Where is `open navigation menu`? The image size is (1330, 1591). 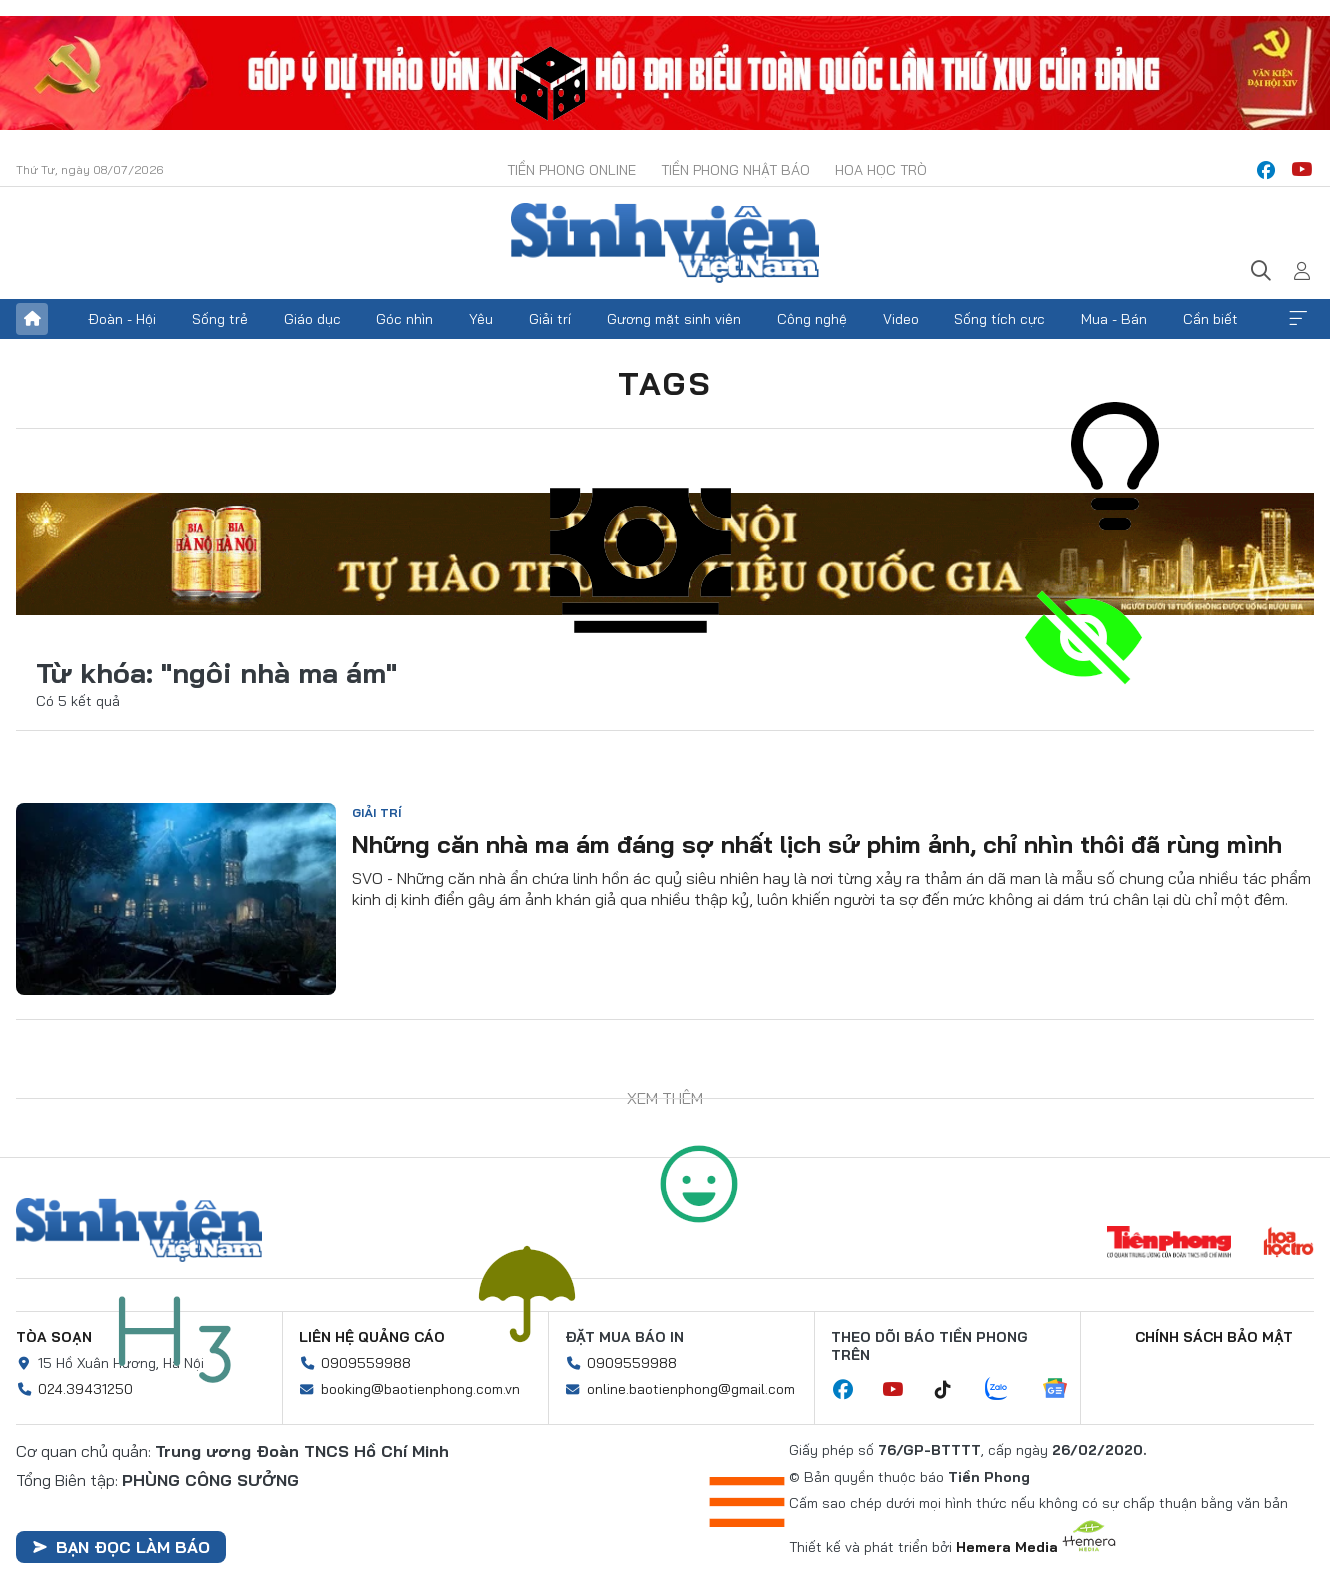 open navigation menu is located at coordinates (747, 1502).